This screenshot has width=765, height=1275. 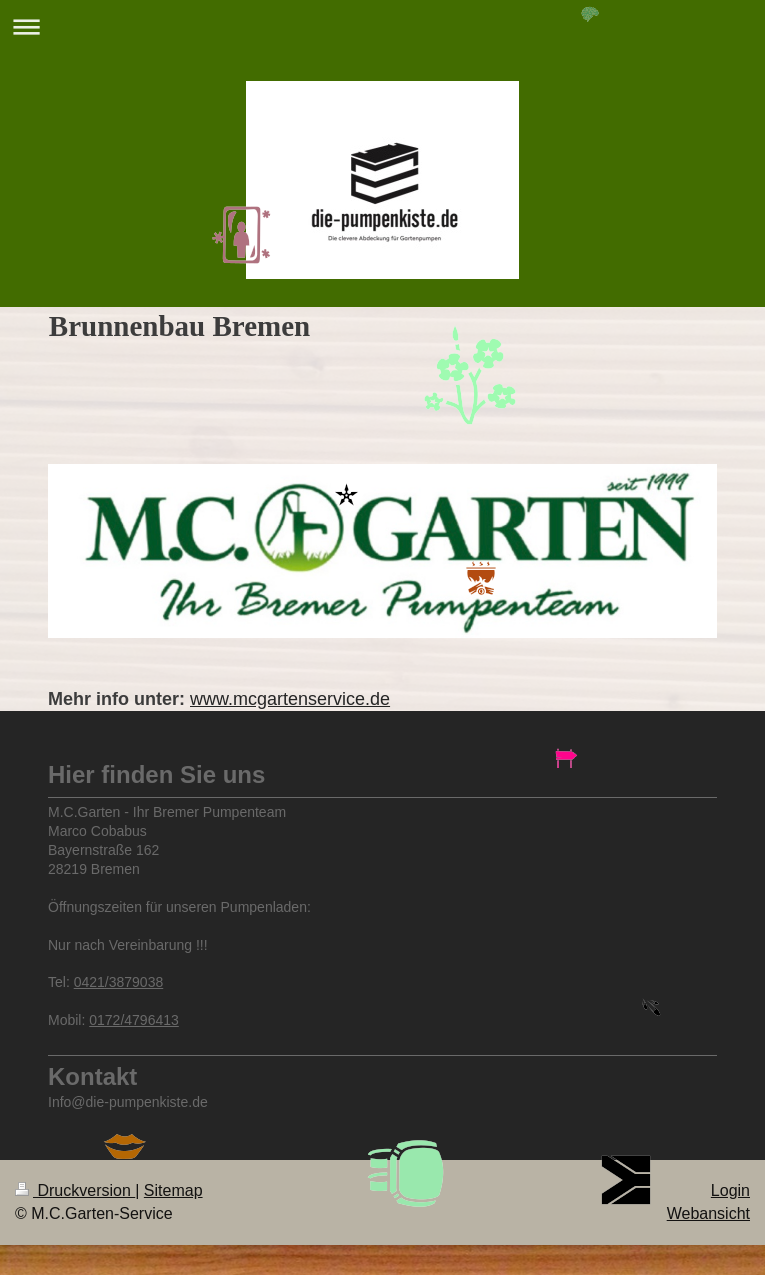 I want to click on get directions or navigate to a destination, so click(x=566, y=757).